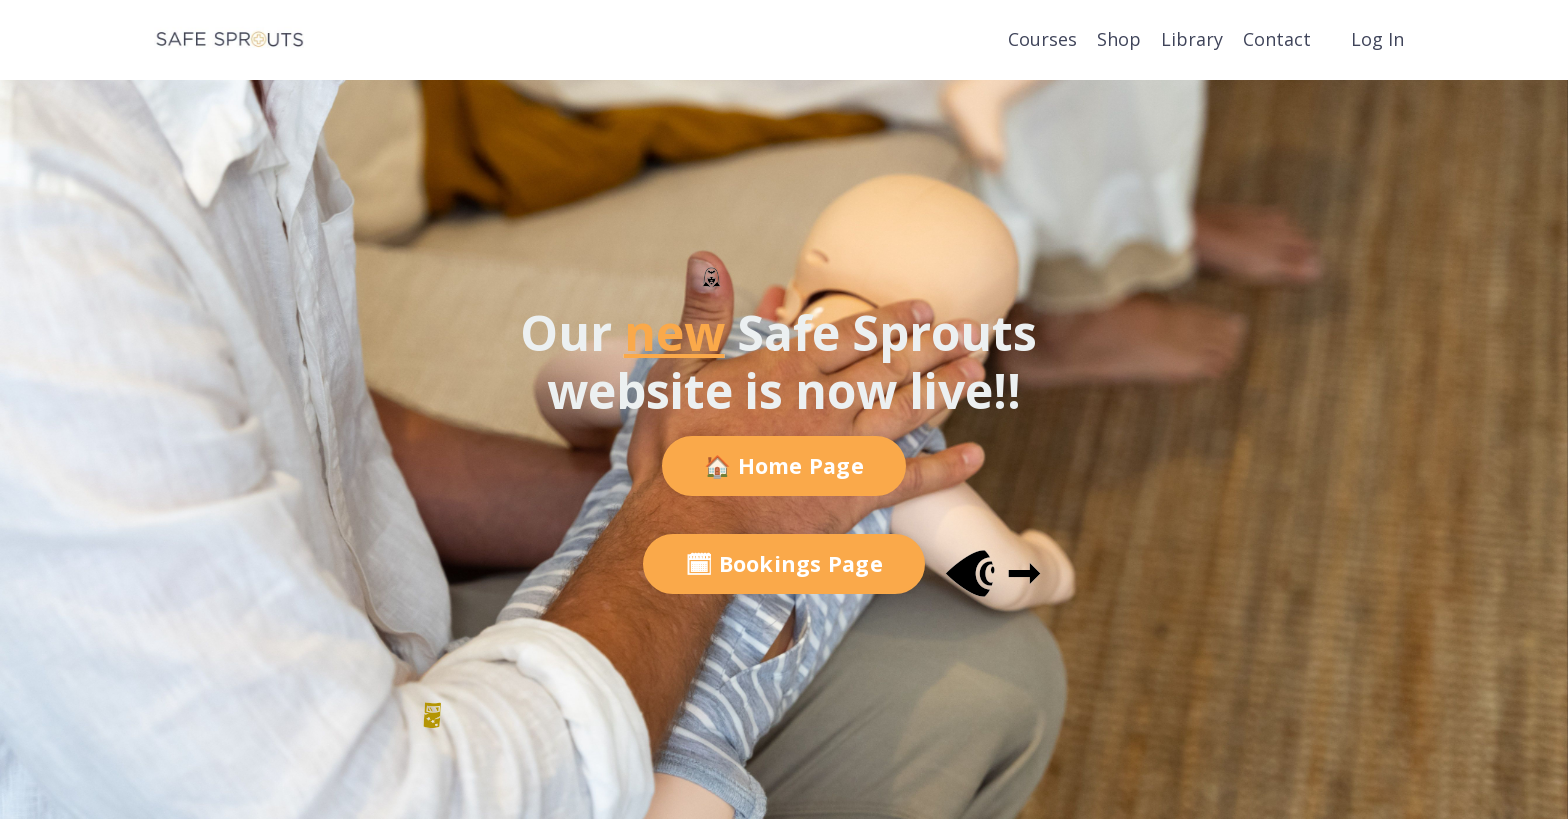 This screenshot has height=819, width=1568. I want to click on look at or focus on a target object, so click(994, 573).